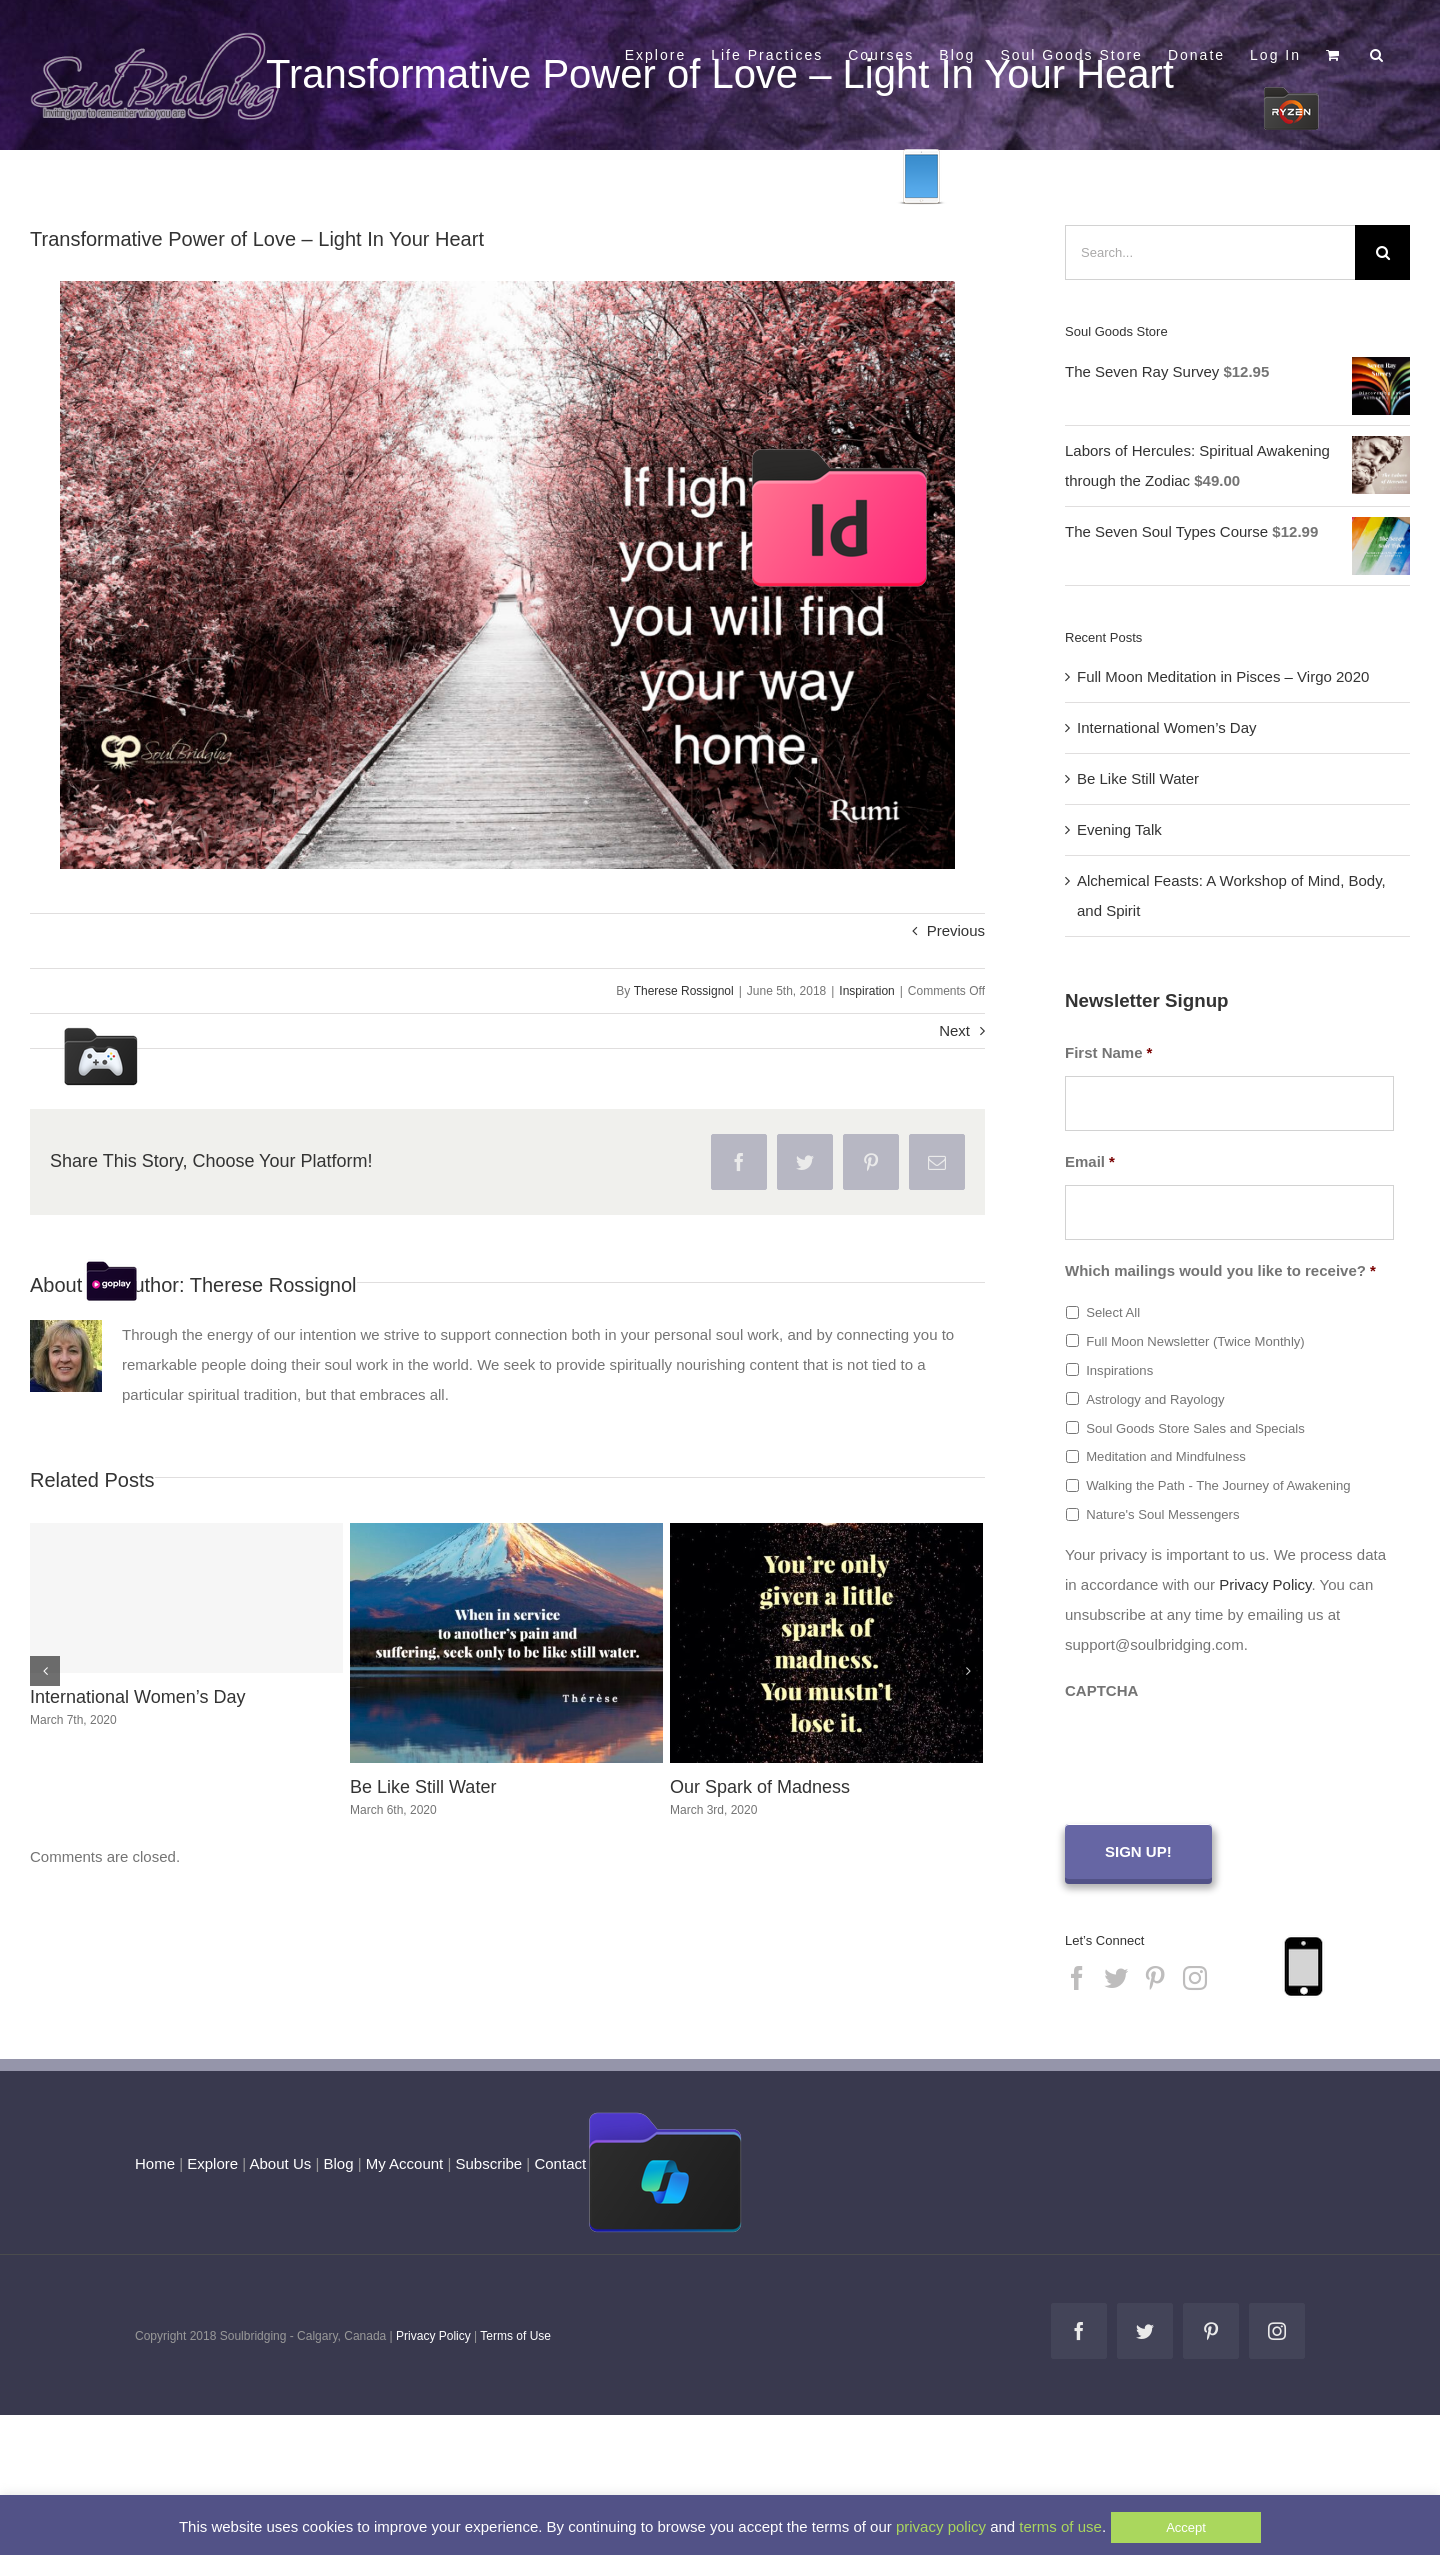 The height and width of the screenshot is (2555, 1440). I want to click on open folder containing goplay media files, so click(111, 1282).